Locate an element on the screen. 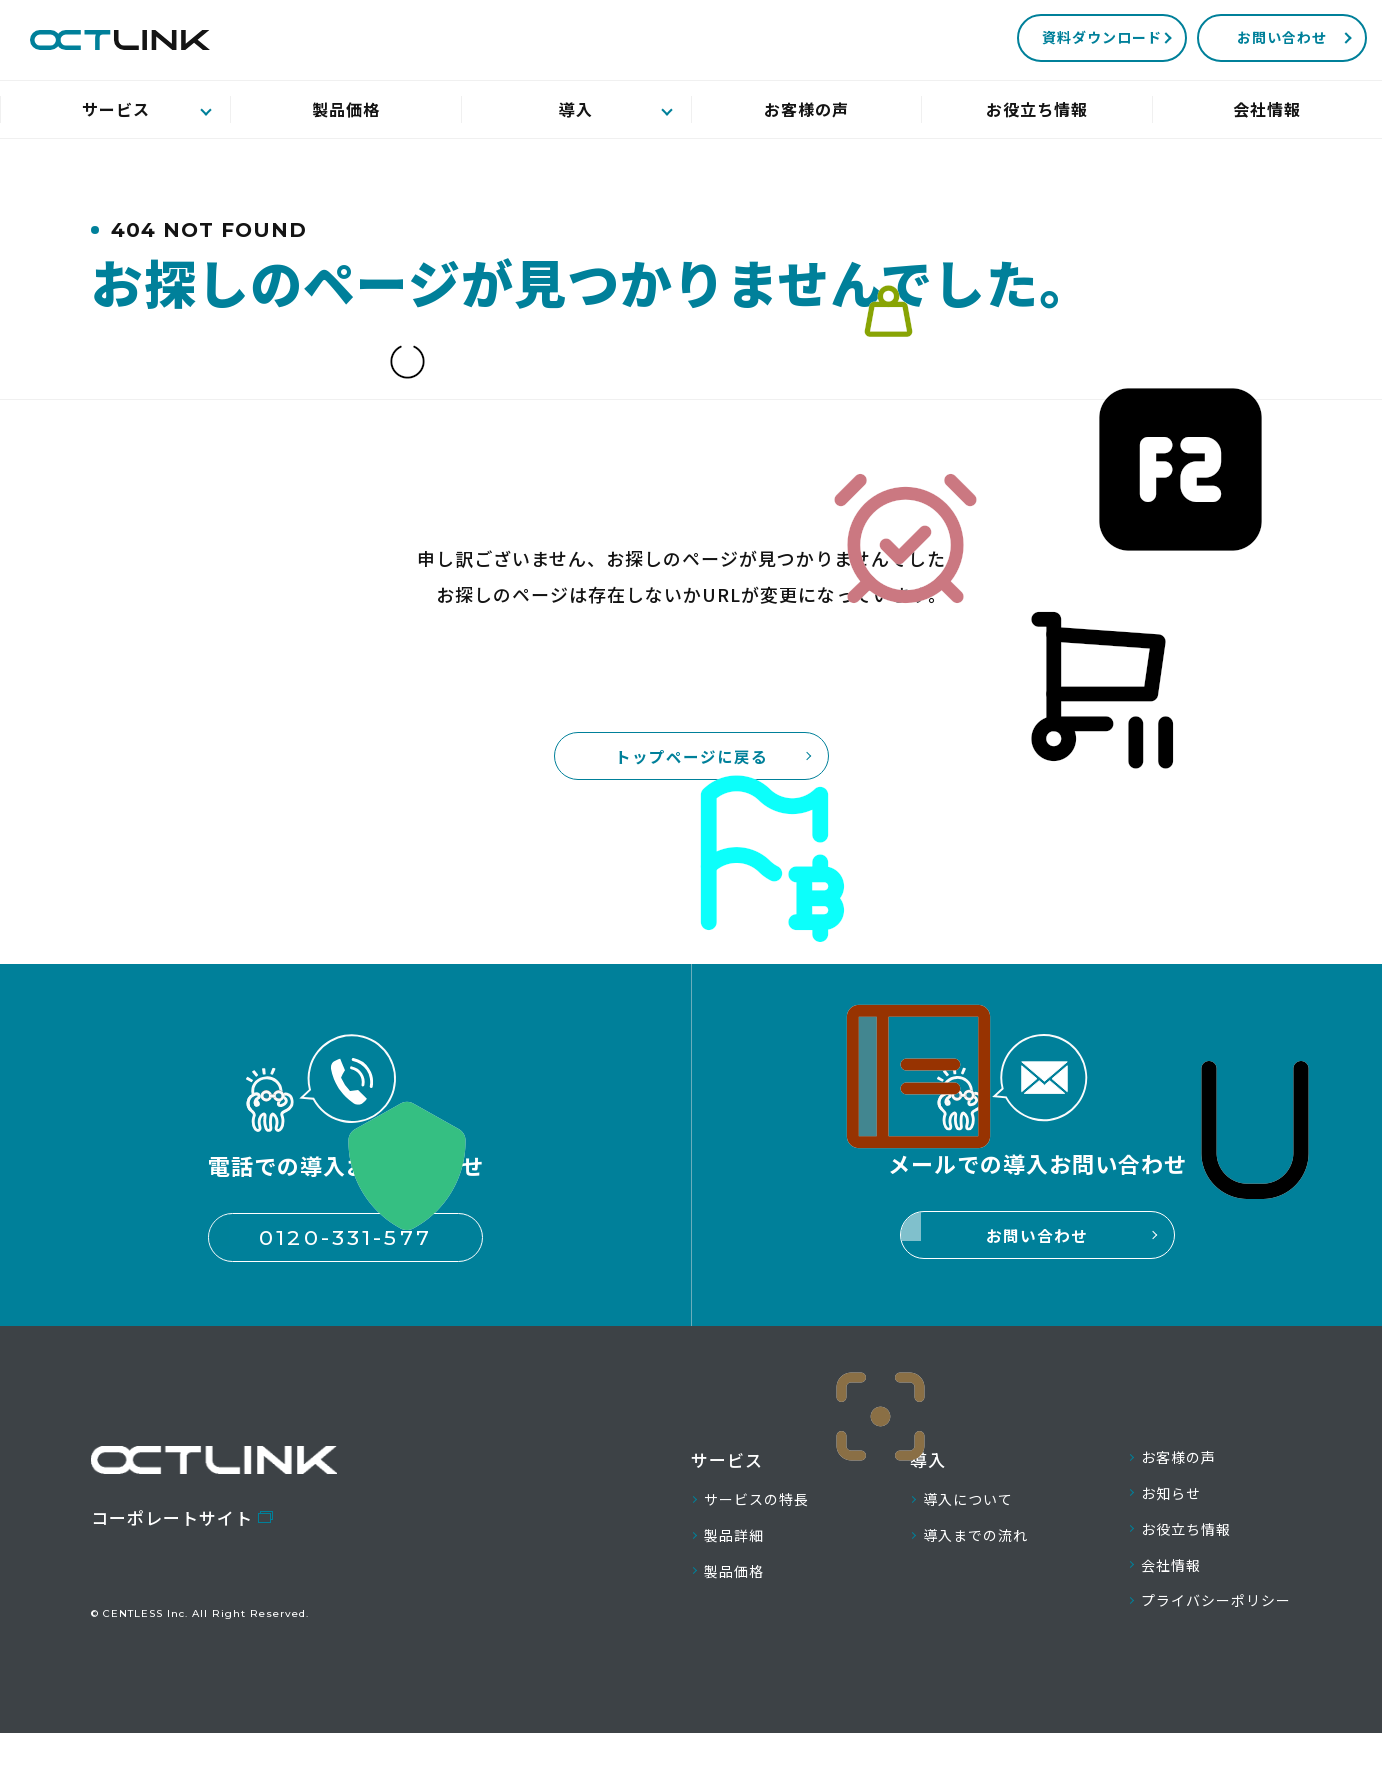 The height and width of the screenshot is (1775, 1382). flag or mark a bitcoin transaction is located at coordinates (764, 850).